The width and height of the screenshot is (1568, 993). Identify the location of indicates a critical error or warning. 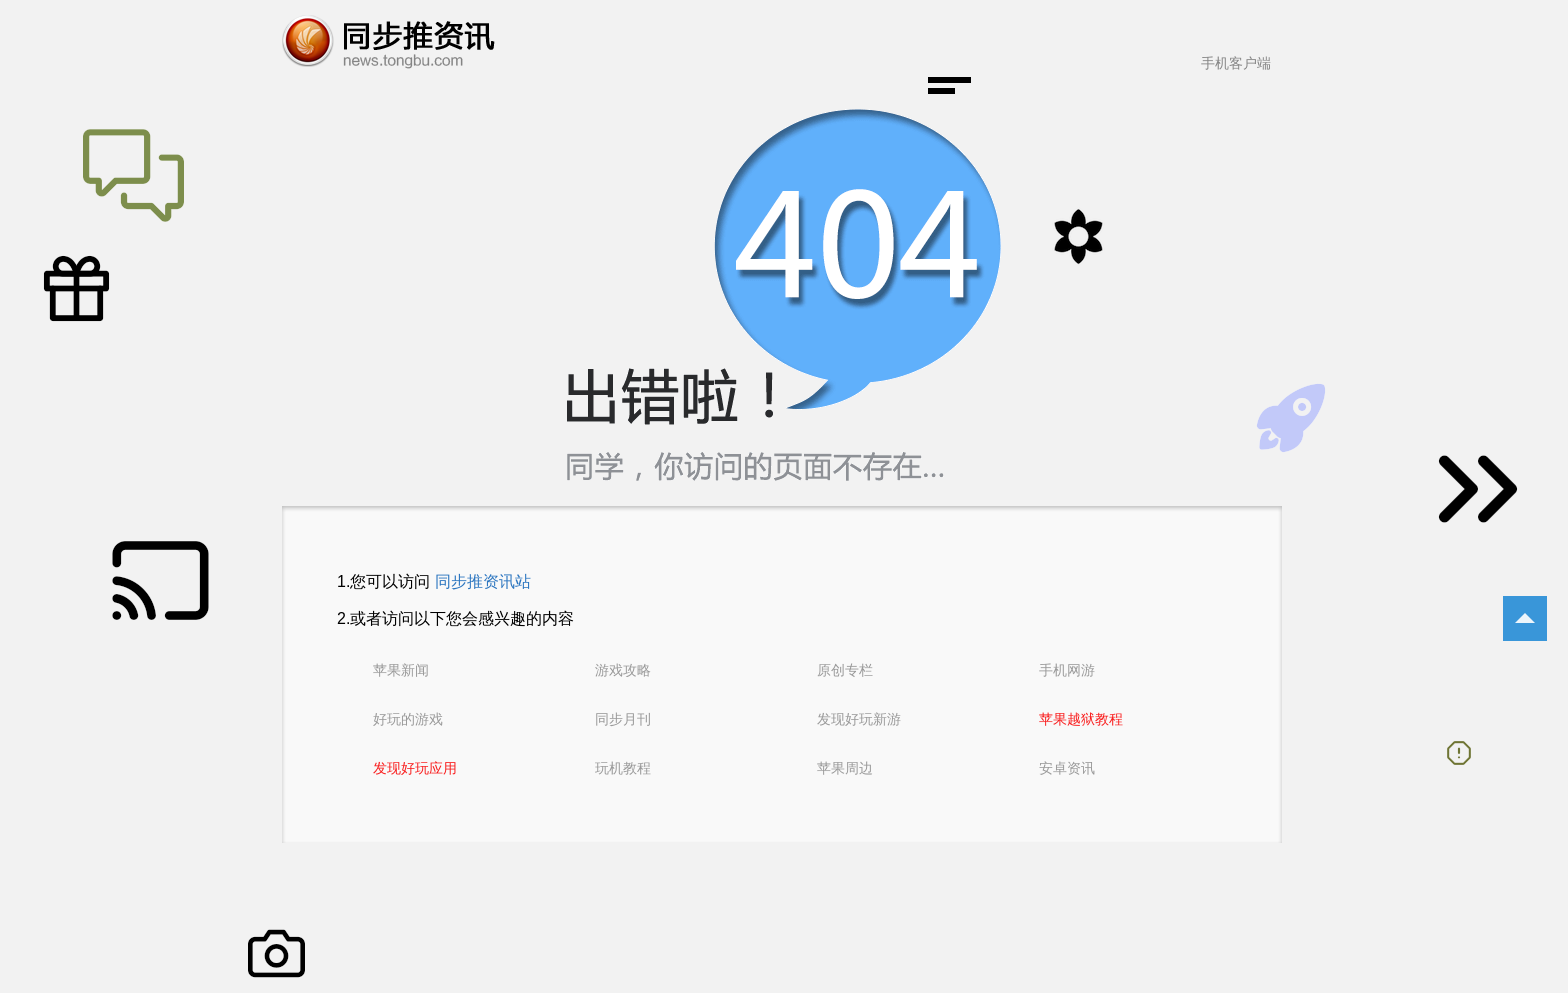
(1459, 753).